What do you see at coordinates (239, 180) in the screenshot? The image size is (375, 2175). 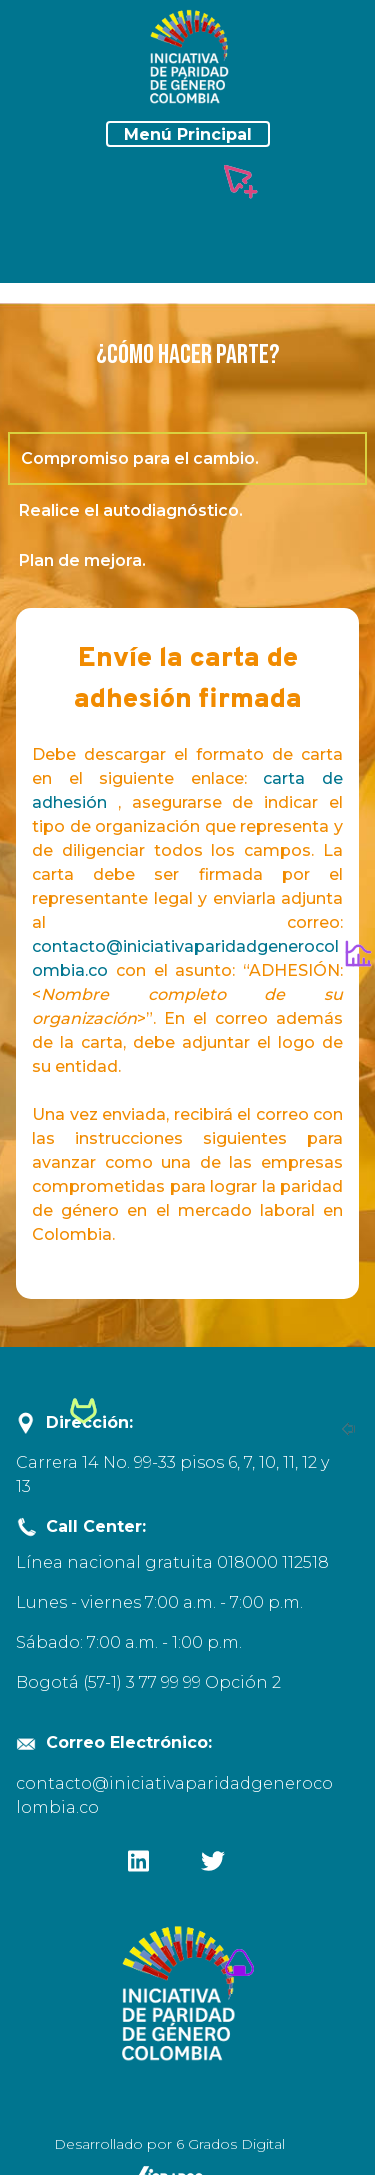 I see `add a new cursor or pointer` at bounding box center [239, 180].